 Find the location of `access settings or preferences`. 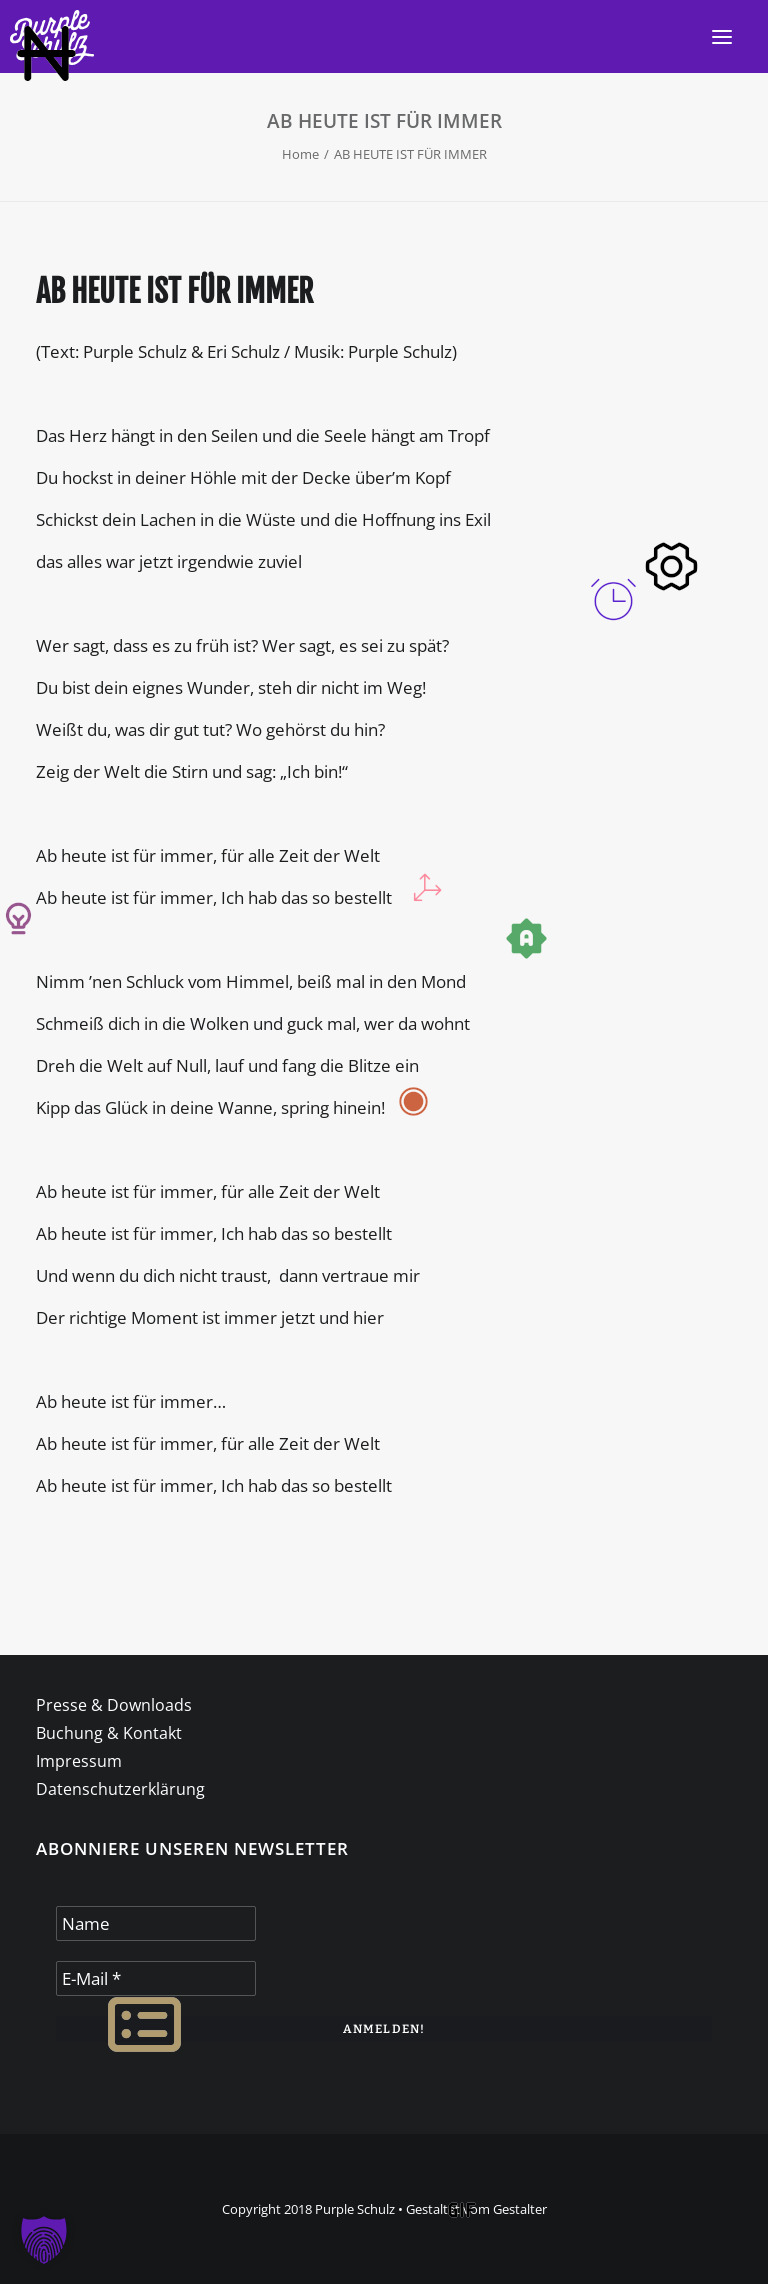

access settings or preferences is located at coordinates (671, 566).